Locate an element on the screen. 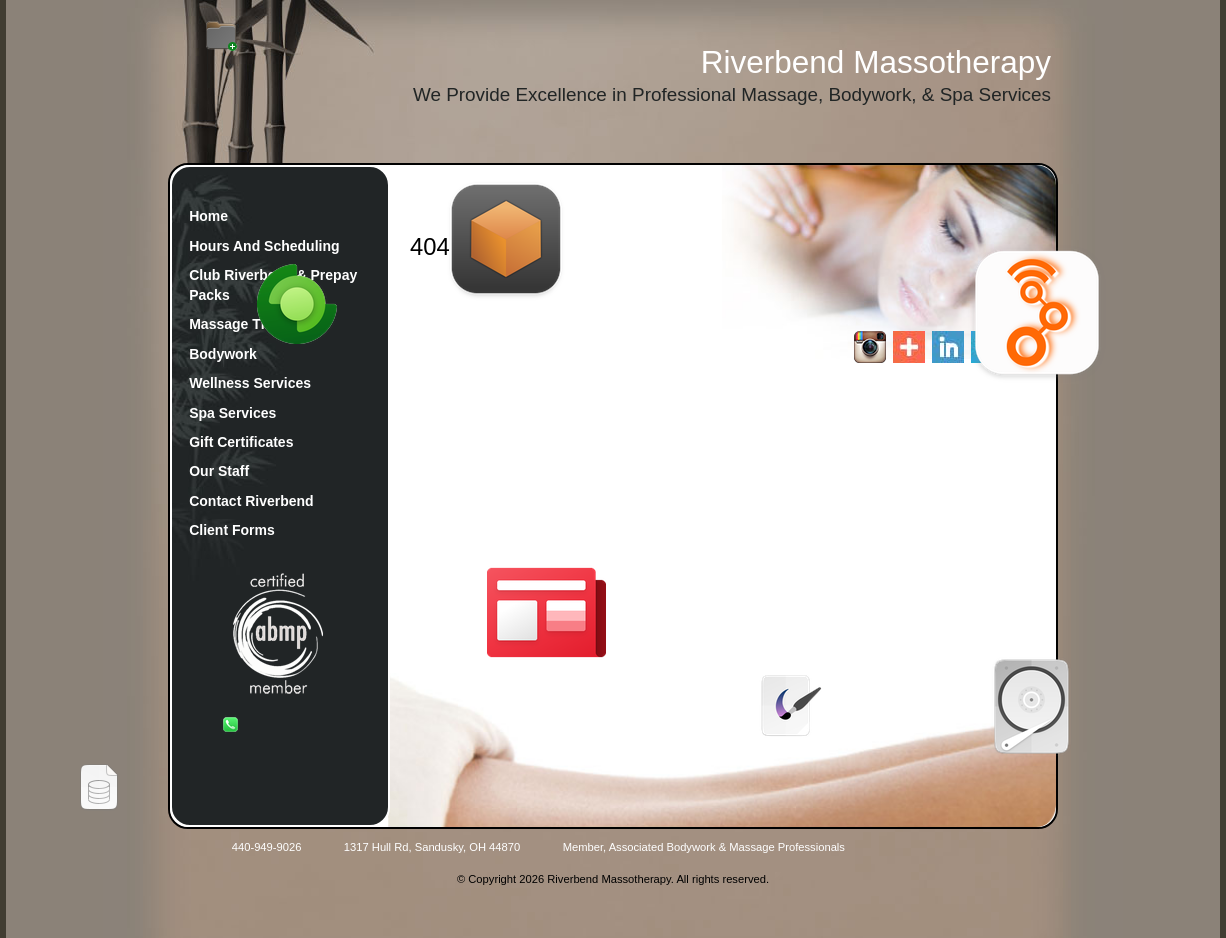  open disk utility application is located at coordinates (1031, 706).